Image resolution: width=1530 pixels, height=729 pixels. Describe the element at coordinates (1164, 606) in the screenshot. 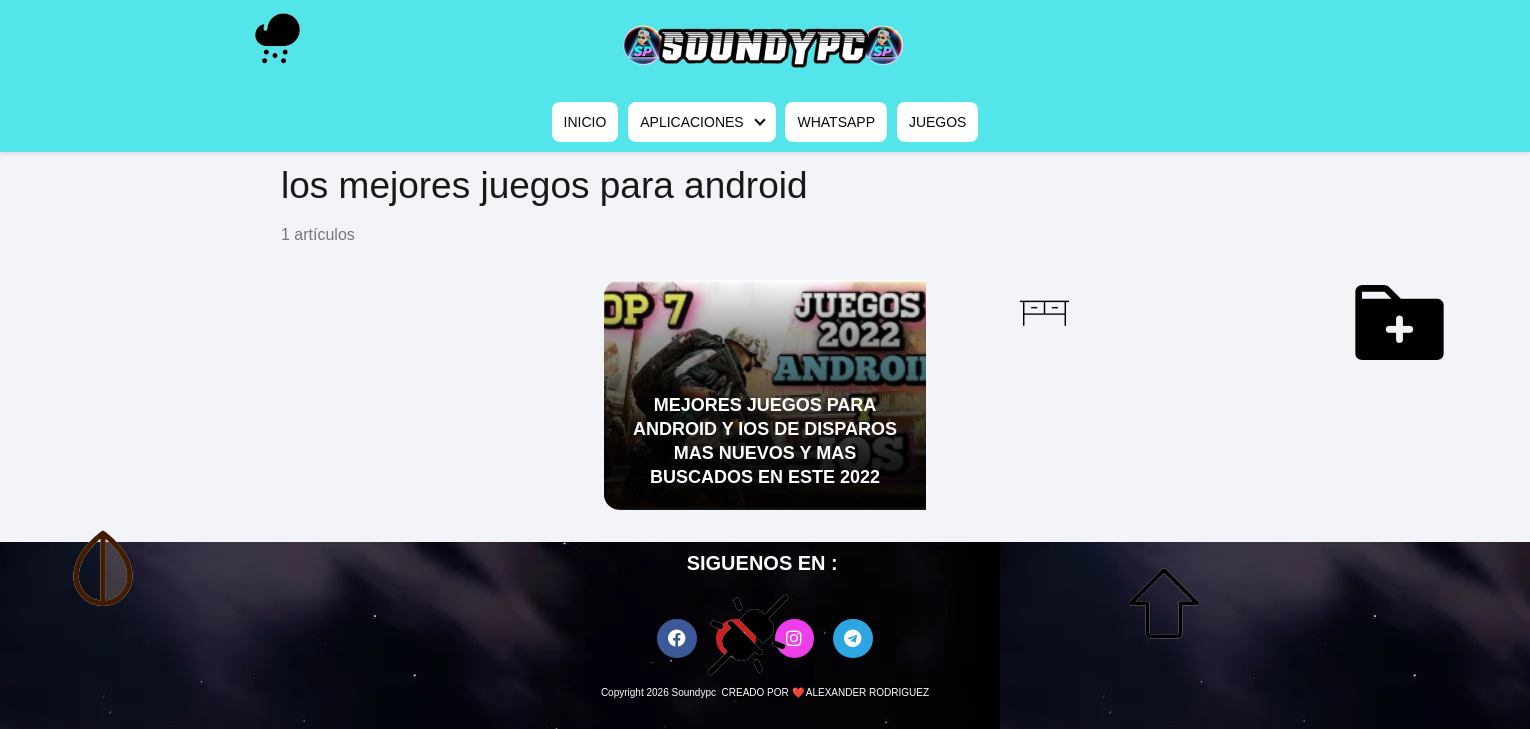

I see `upvote or like content` at that location.